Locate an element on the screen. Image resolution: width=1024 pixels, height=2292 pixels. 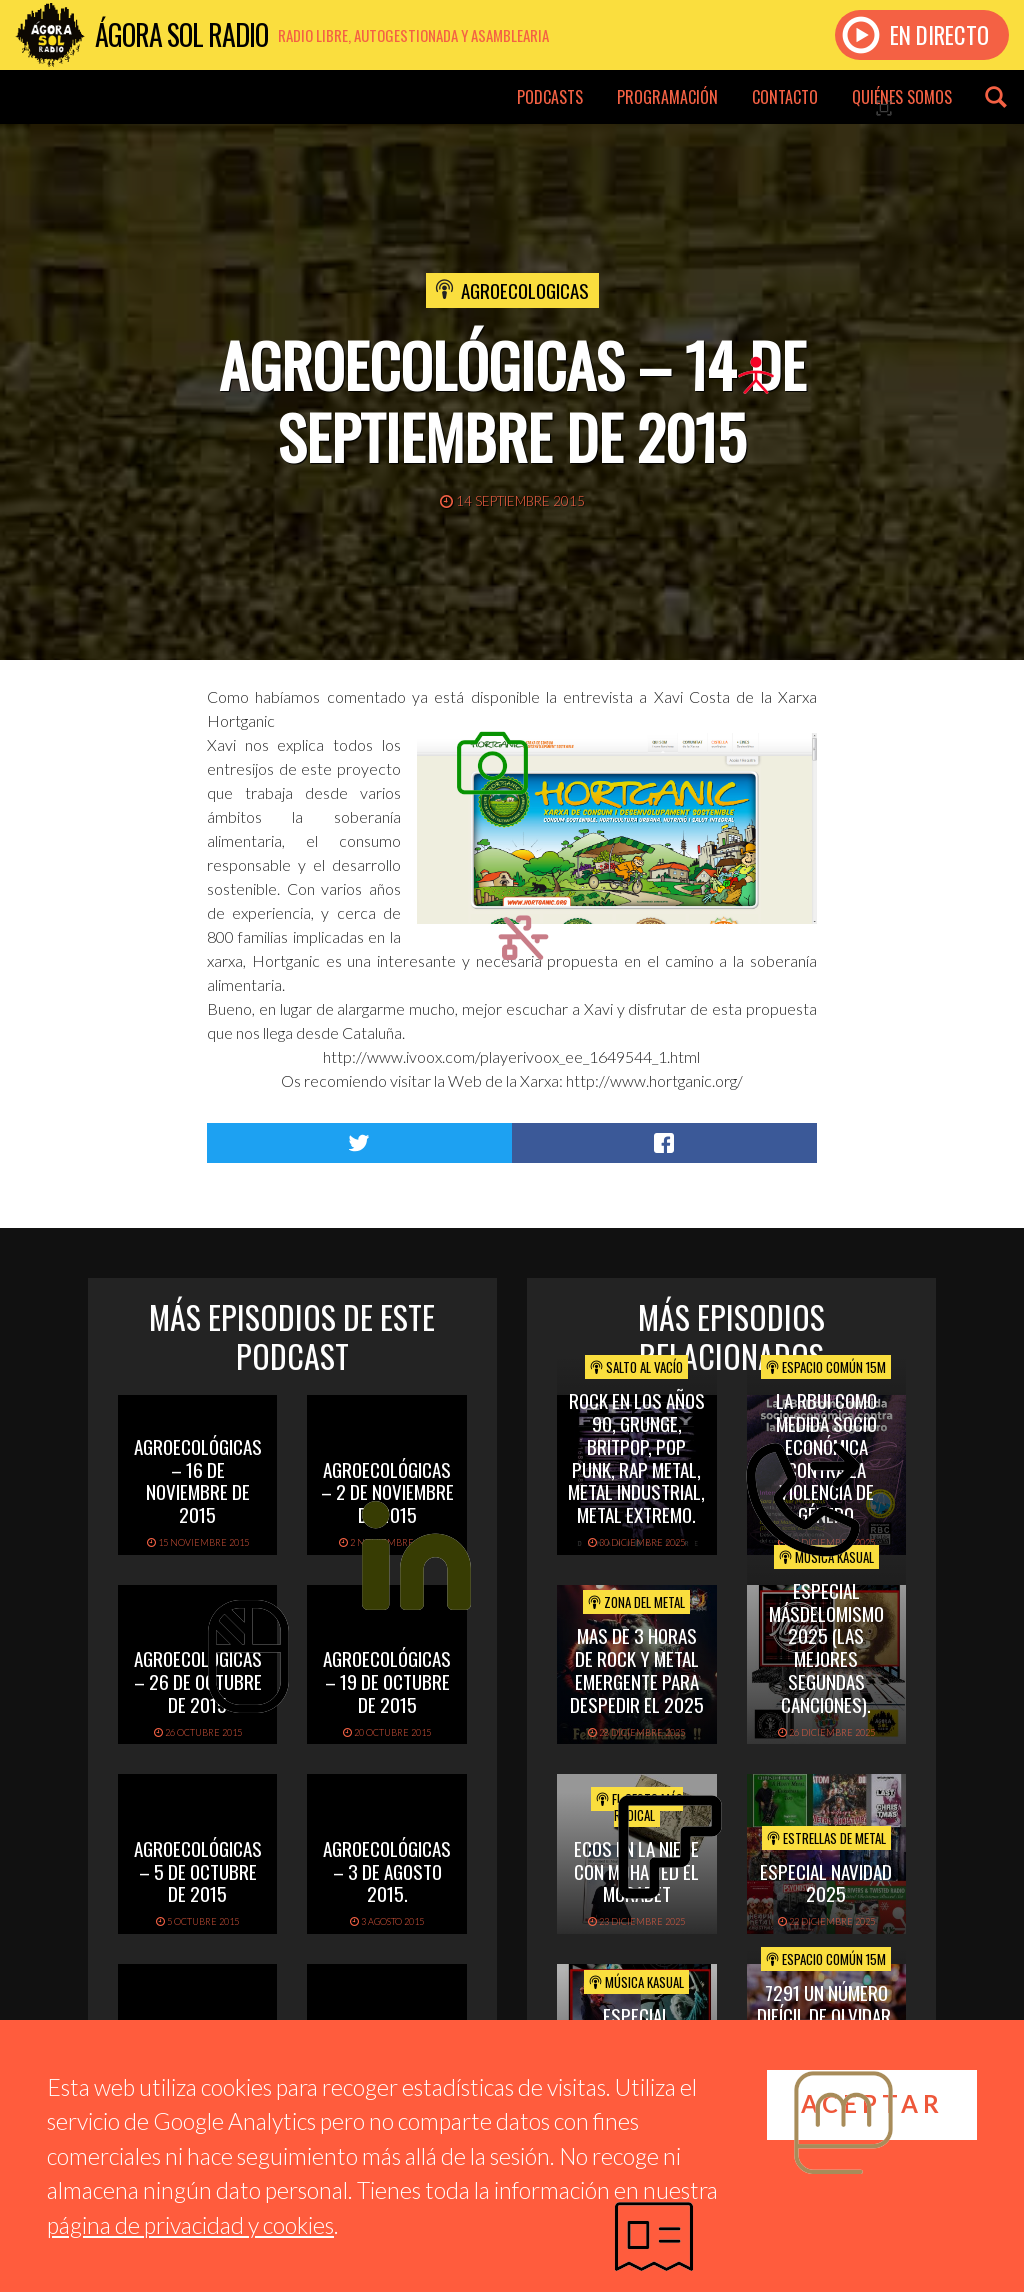
take a photo is located at coordinates (492, 764).